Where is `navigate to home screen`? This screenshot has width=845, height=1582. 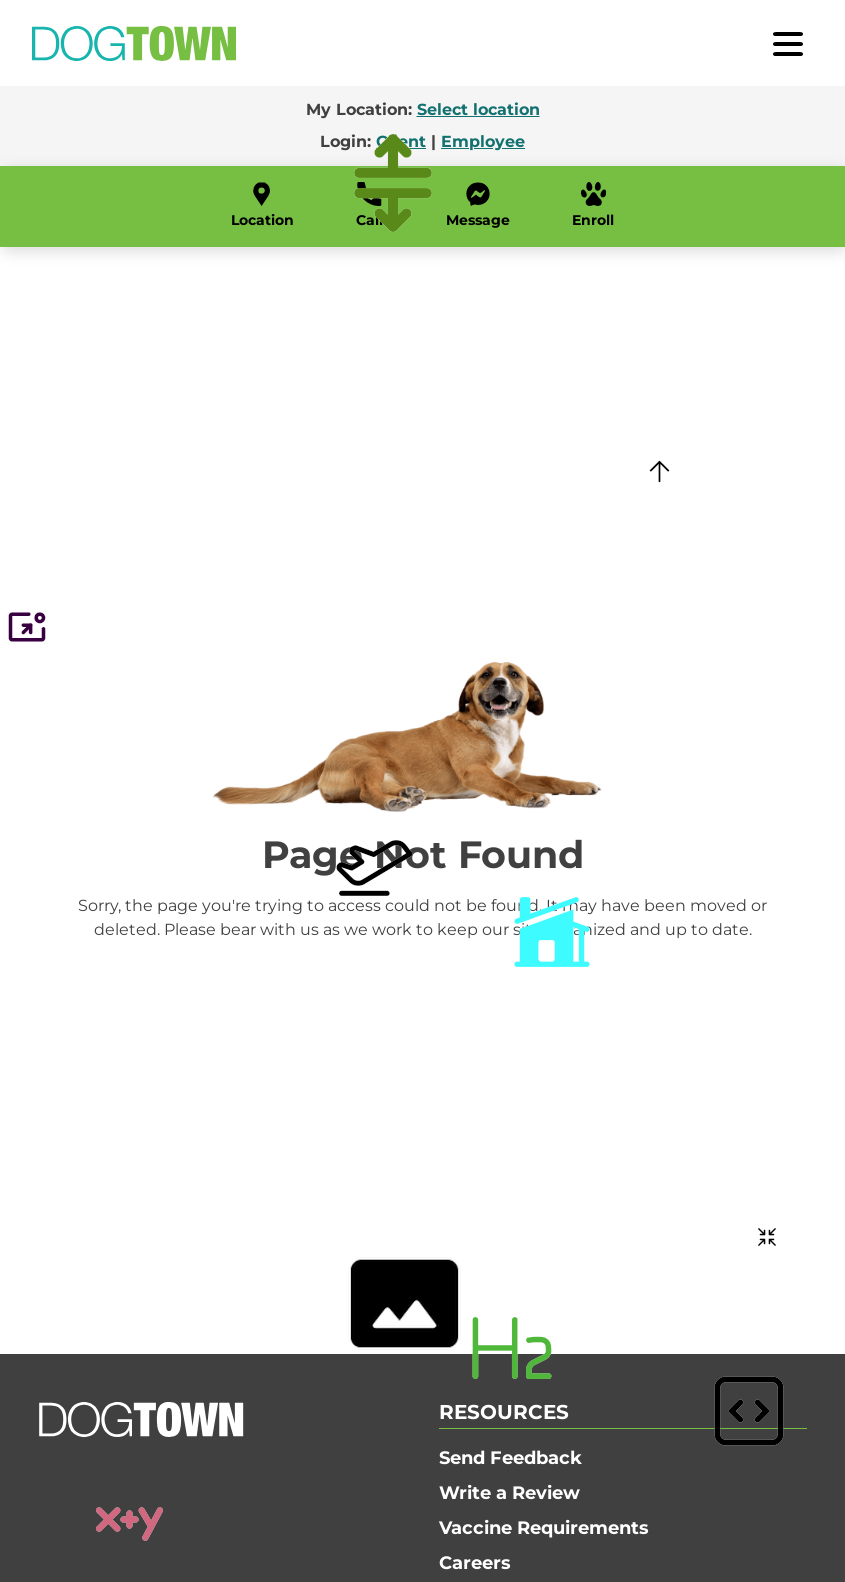
navigate to home screen is located at coordinates (552, 932).